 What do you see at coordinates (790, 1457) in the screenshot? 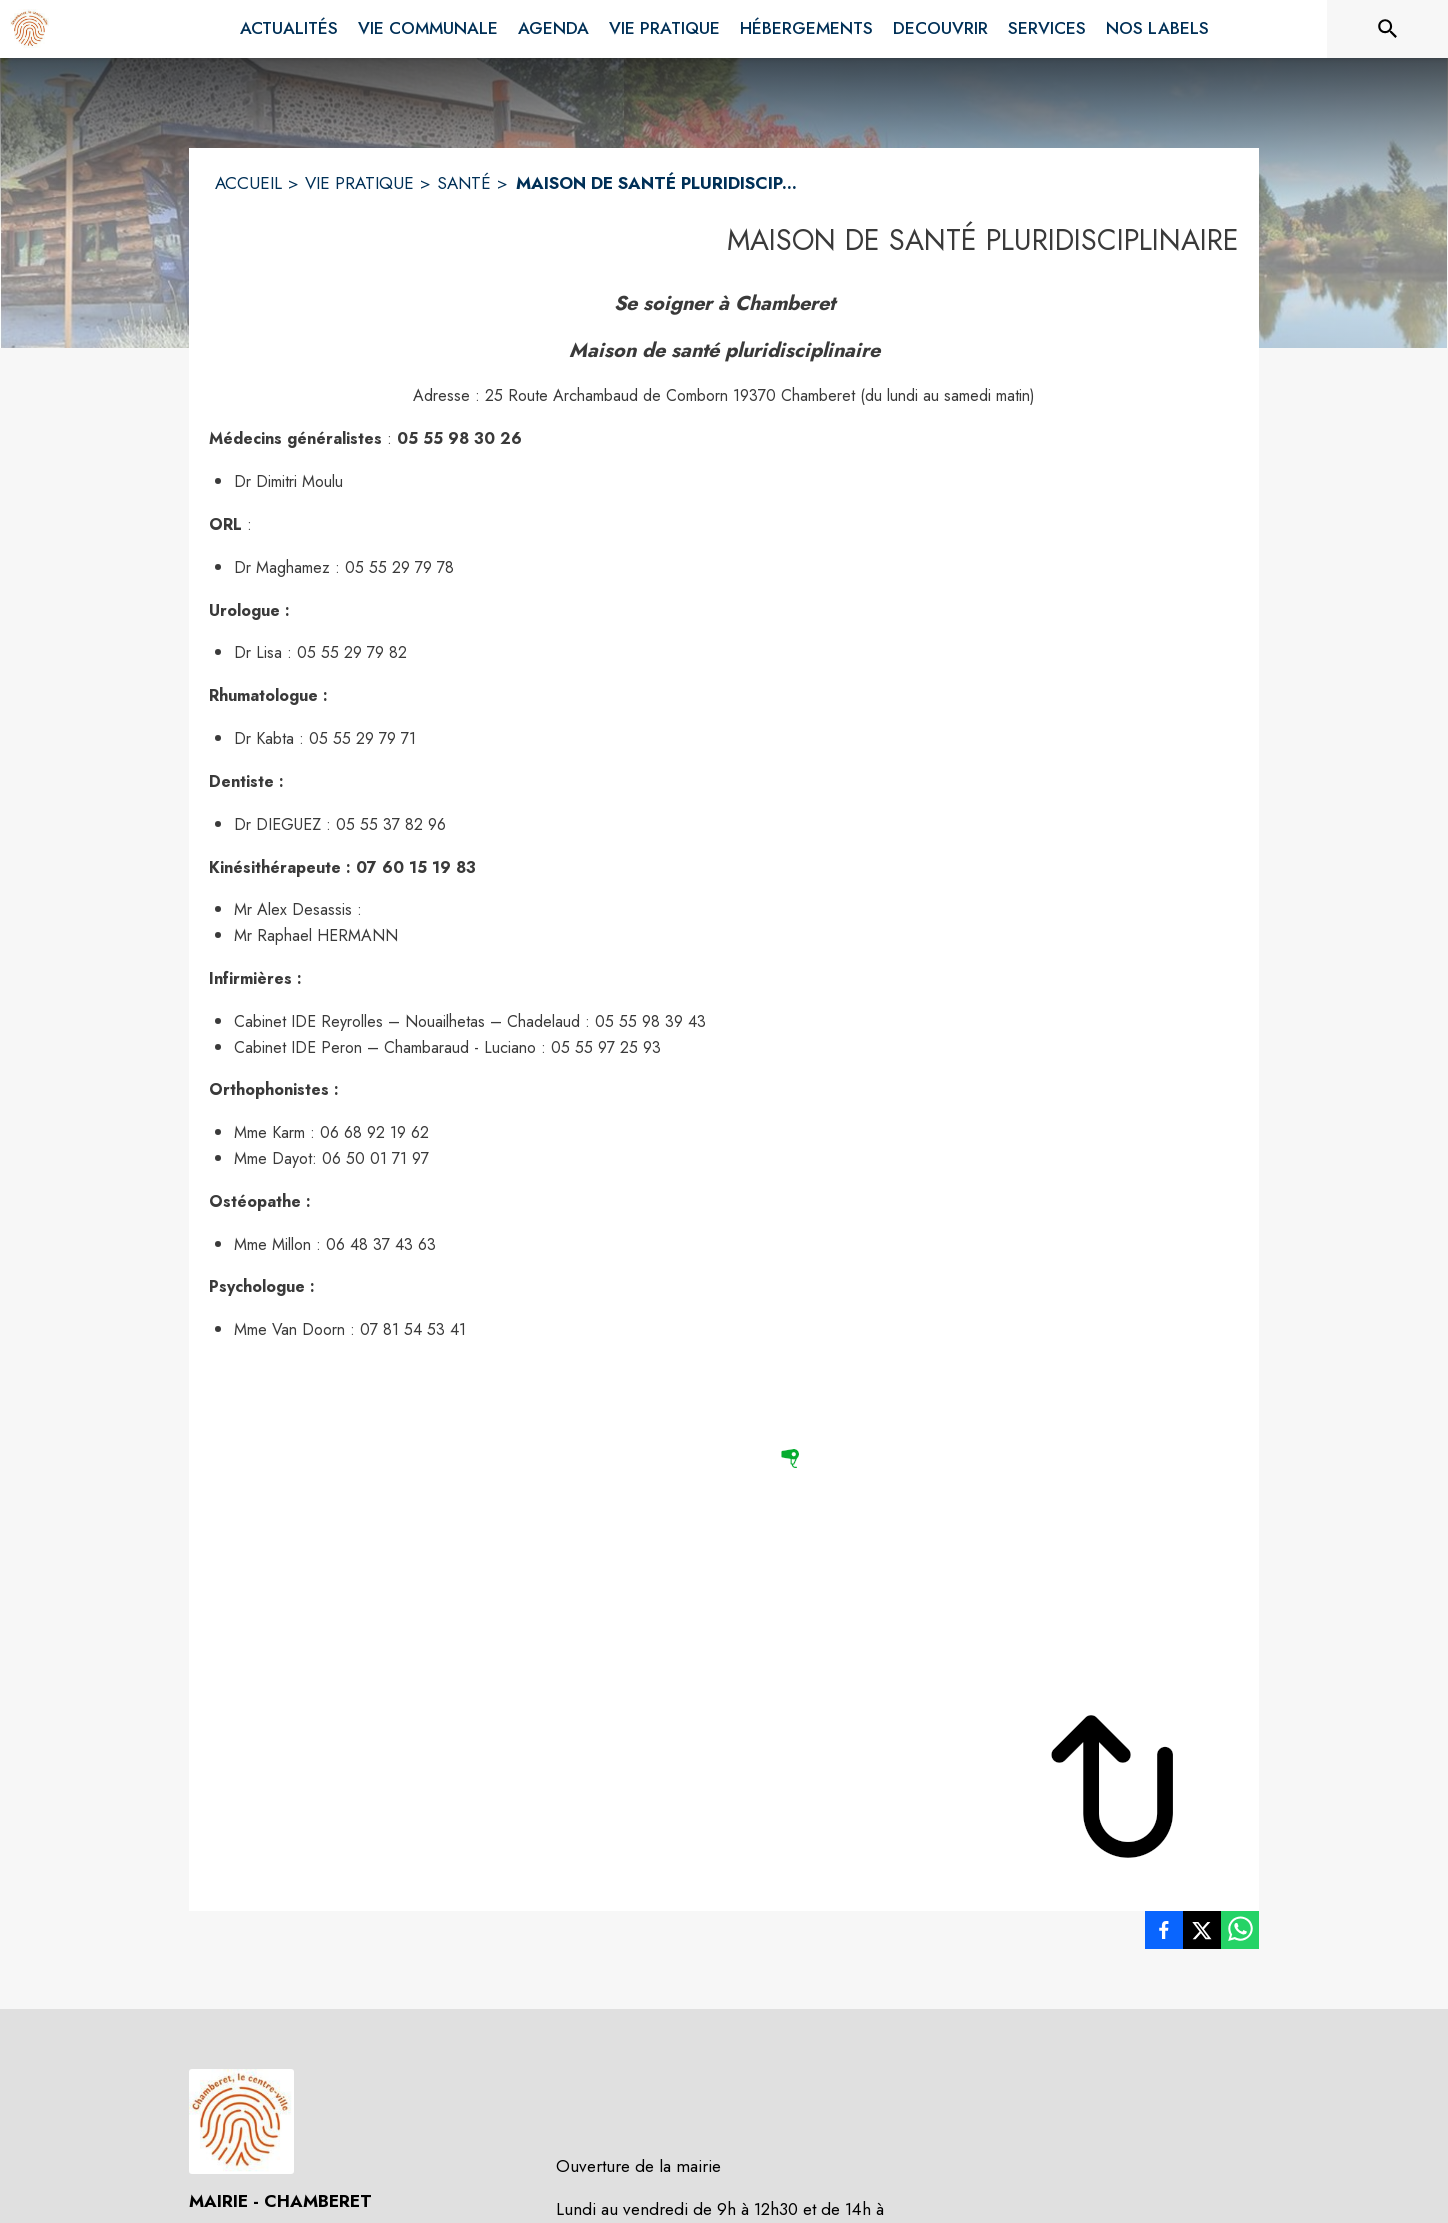
I see `access hair styling or beauty tools` at bounding box center [790, 1457].